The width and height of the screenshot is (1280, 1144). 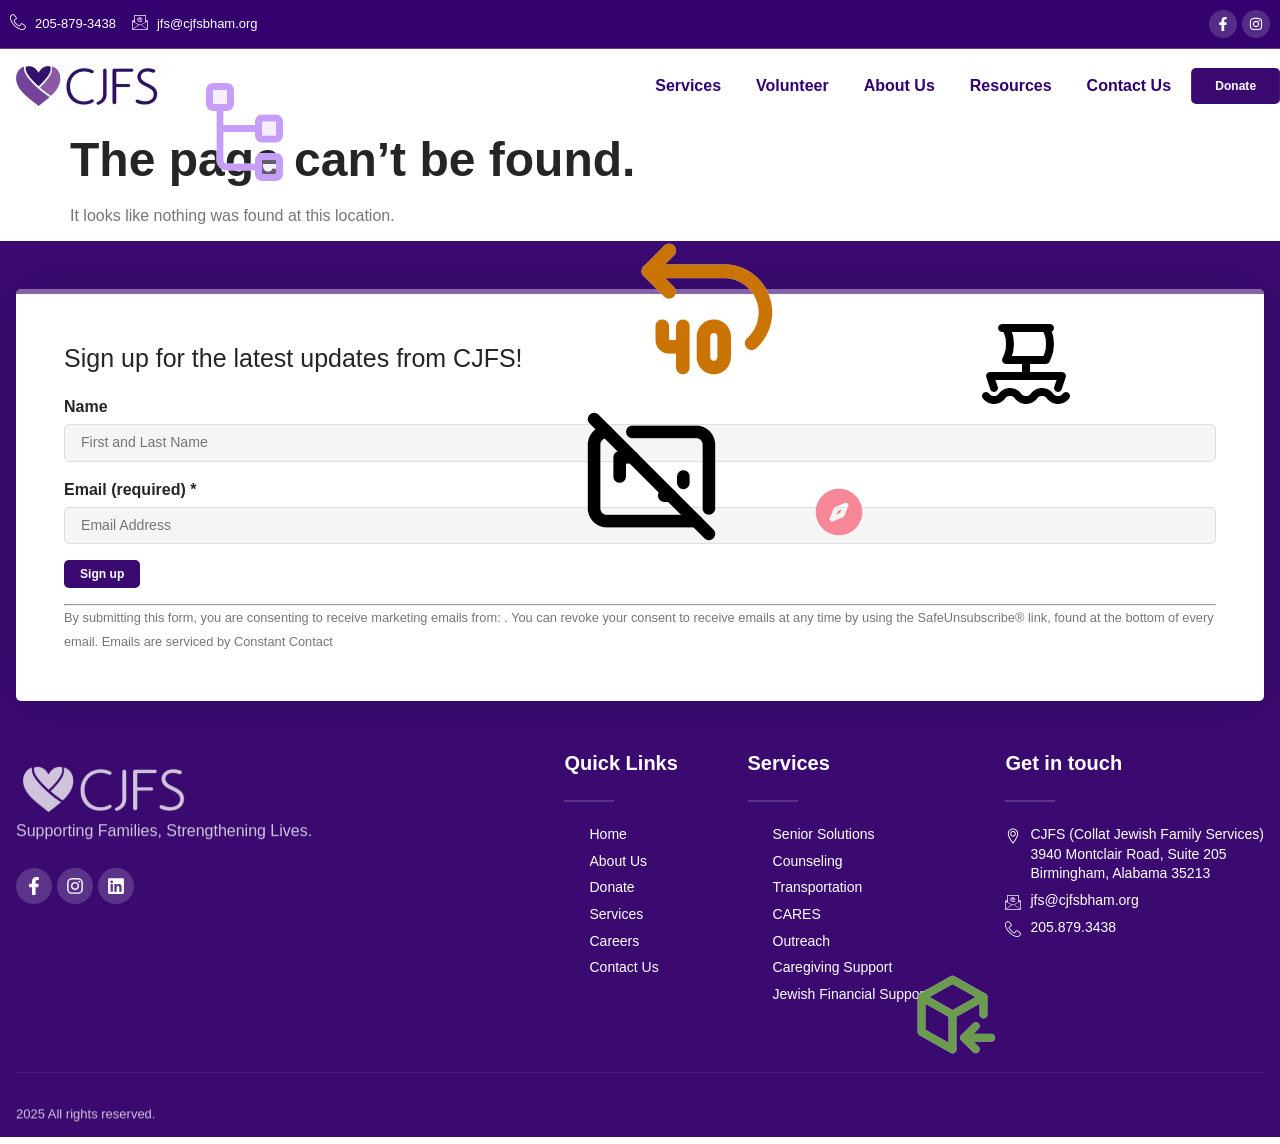 What do you see at coordinates (839, 512) in the screenshot?
I see `access navigation or directional features` at bounding box center [839, 512].